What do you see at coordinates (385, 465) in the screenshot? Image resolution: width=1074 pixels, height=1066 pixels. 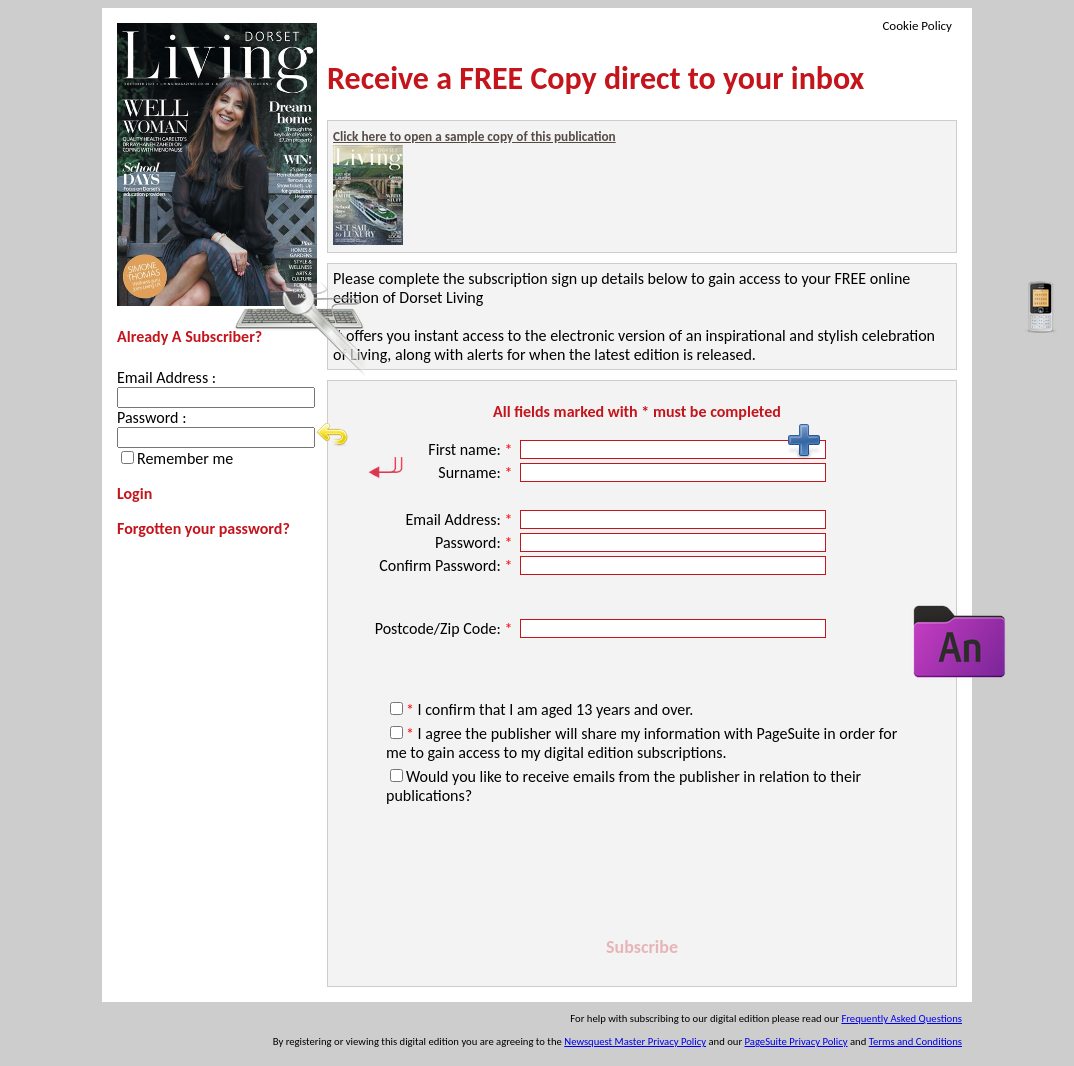 I see `reply to all recipients of an email` at bounding box center [385, 465].